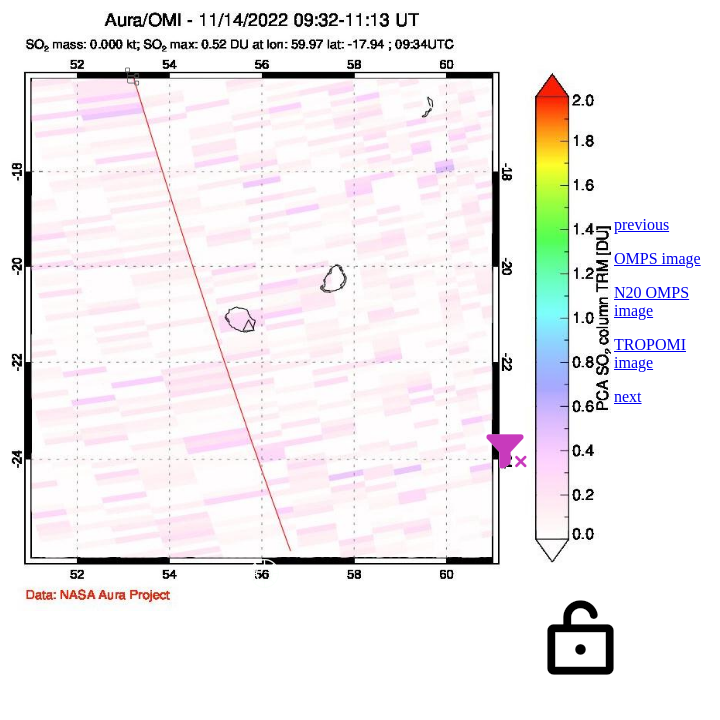  What do you see at coordinates (505, 450) in the screenshot?
I see `clear all active filters` at bounding box center [505, 450].